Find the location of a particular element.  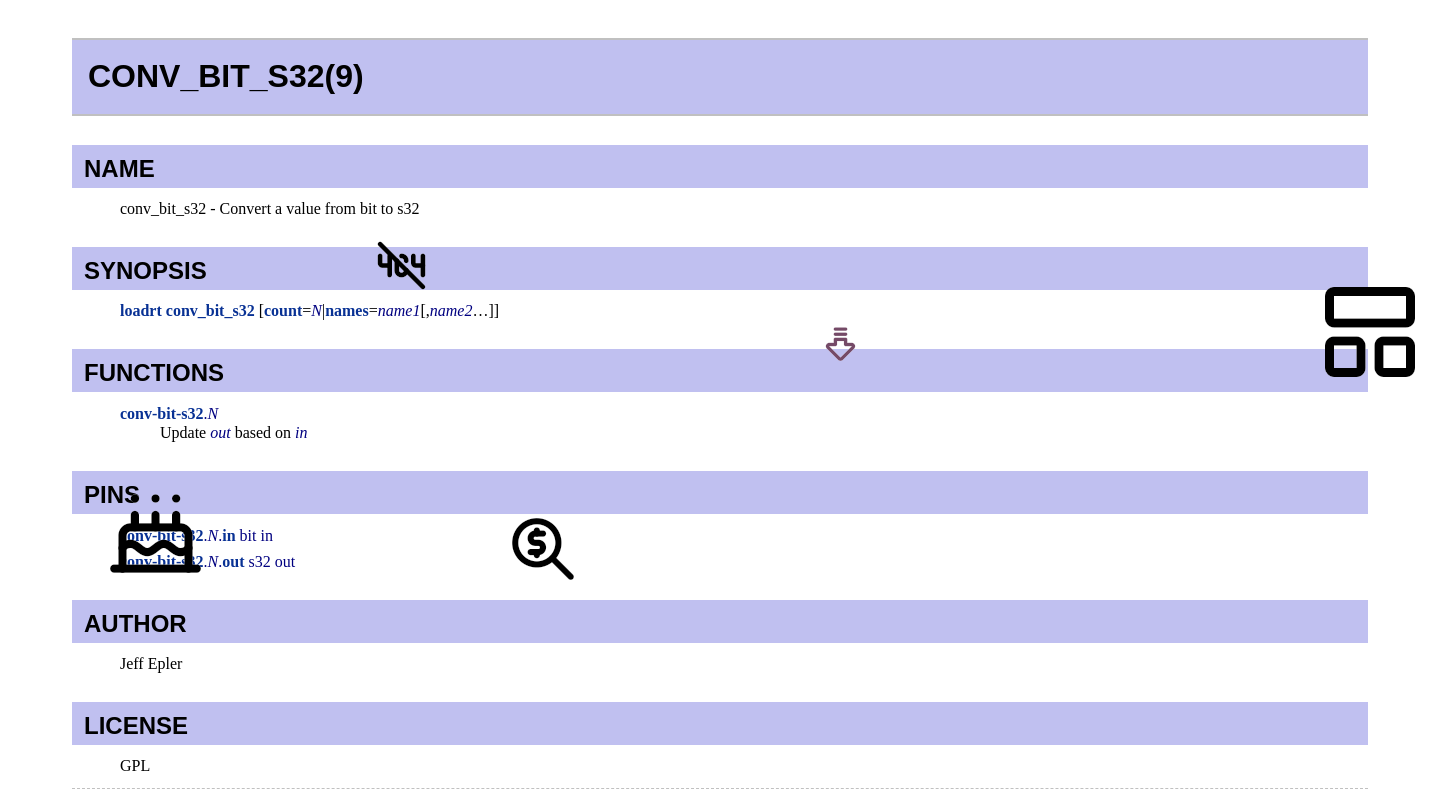

search for pricing or cost information is located at coordinates (543, 549).